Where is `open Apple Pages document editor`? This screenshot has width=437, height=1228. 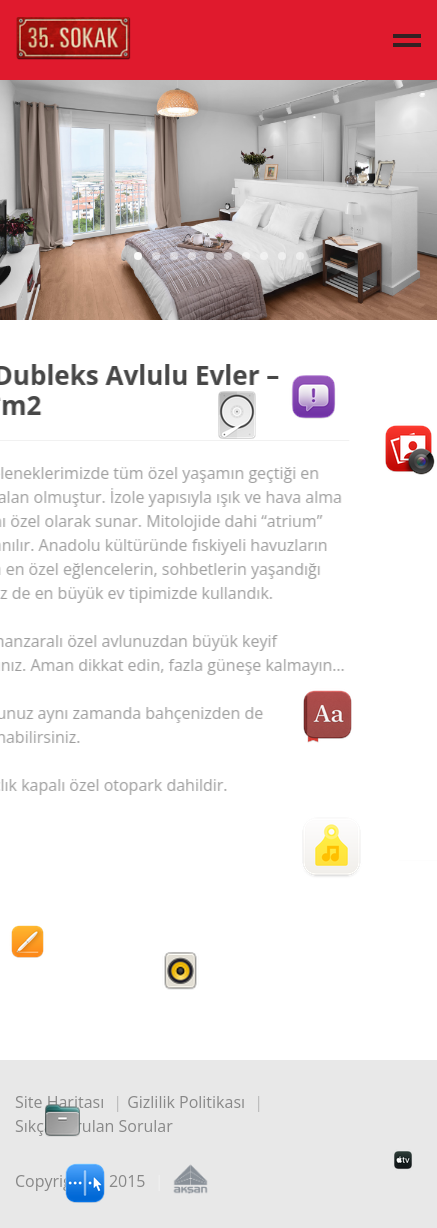
open Apple Pages document editor is located at coordinates (27, 941).